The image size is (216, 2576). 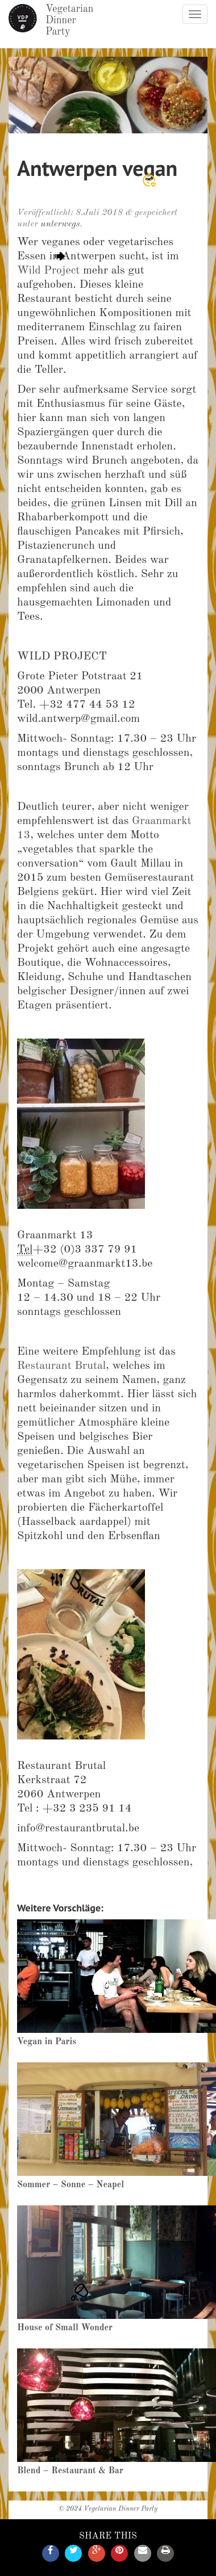 I want to click on skip to end or last item, so click(x=60, y=256).